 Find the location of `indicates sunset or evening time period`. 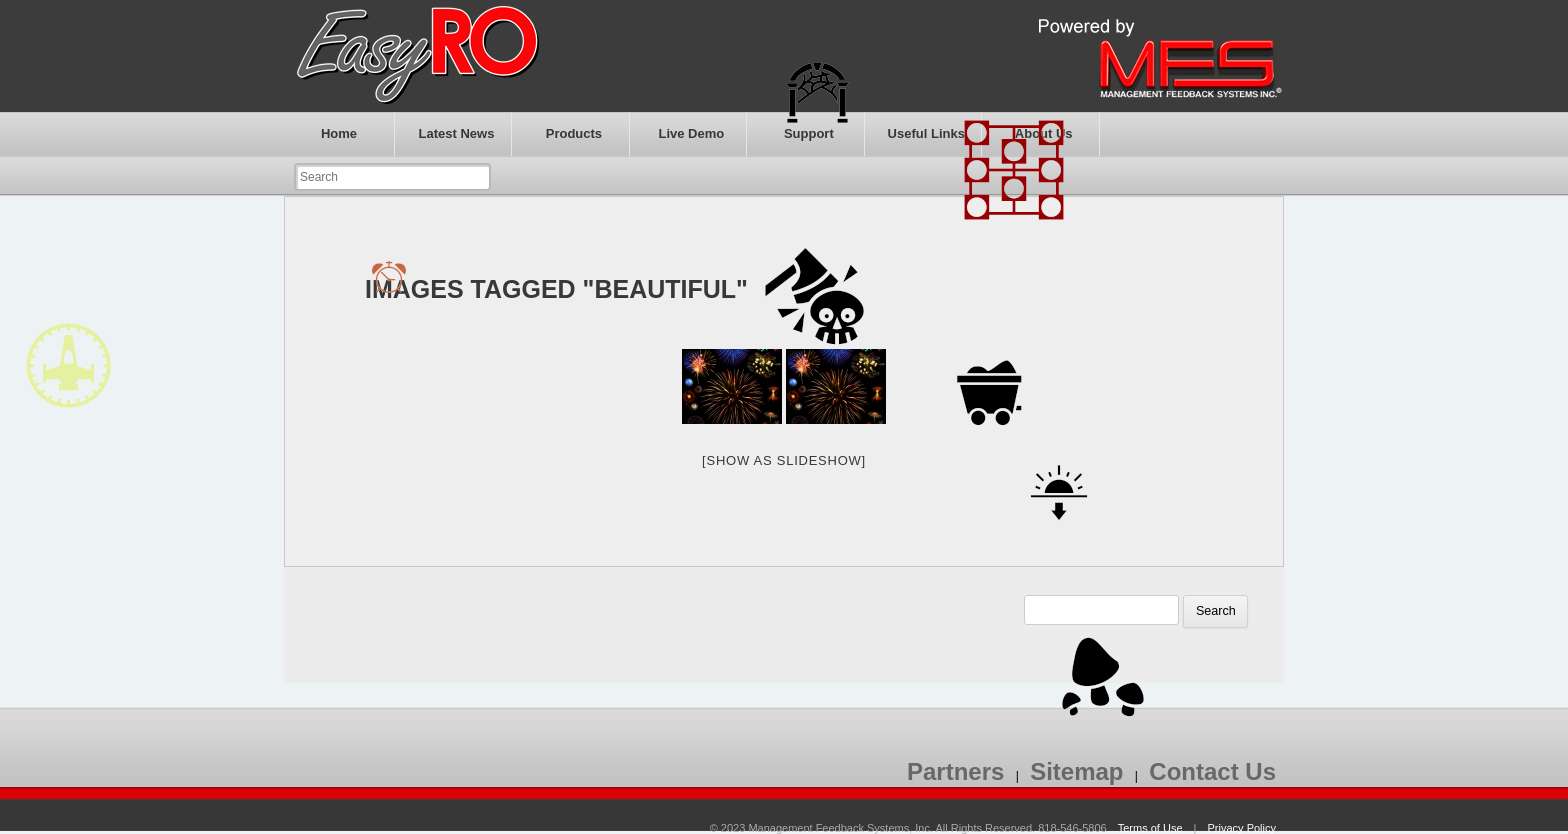

indicates sunset or evening time period is located at coordinates (1059, 493).